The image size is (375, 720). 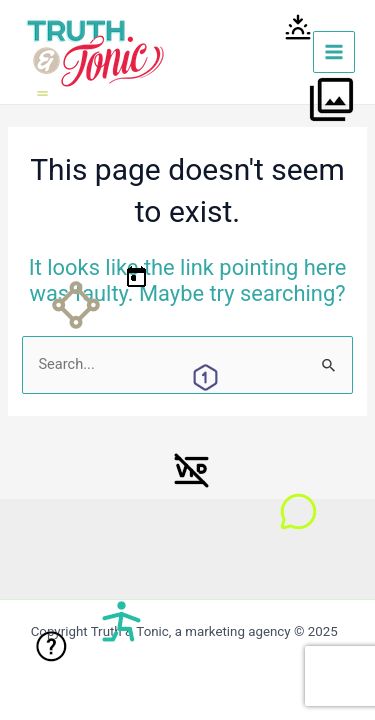 I want to click on vip status is currently inactive or disabled, so click(x=191, y=470).